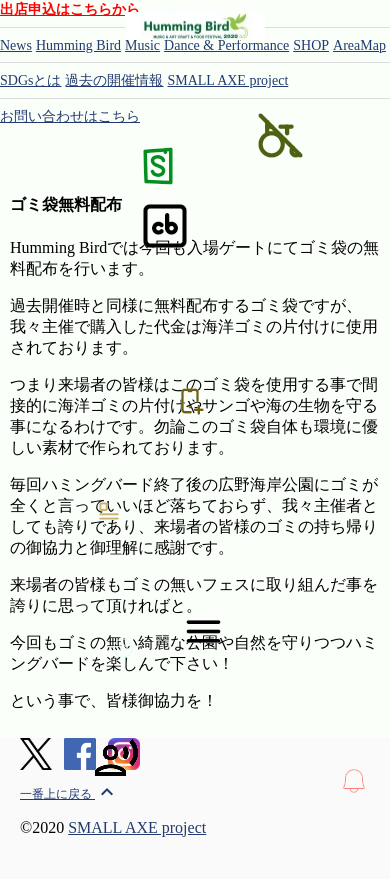  Describe the element at coordinates (190, 401) in the screenshot. I see `add a new mobile device` at that location.